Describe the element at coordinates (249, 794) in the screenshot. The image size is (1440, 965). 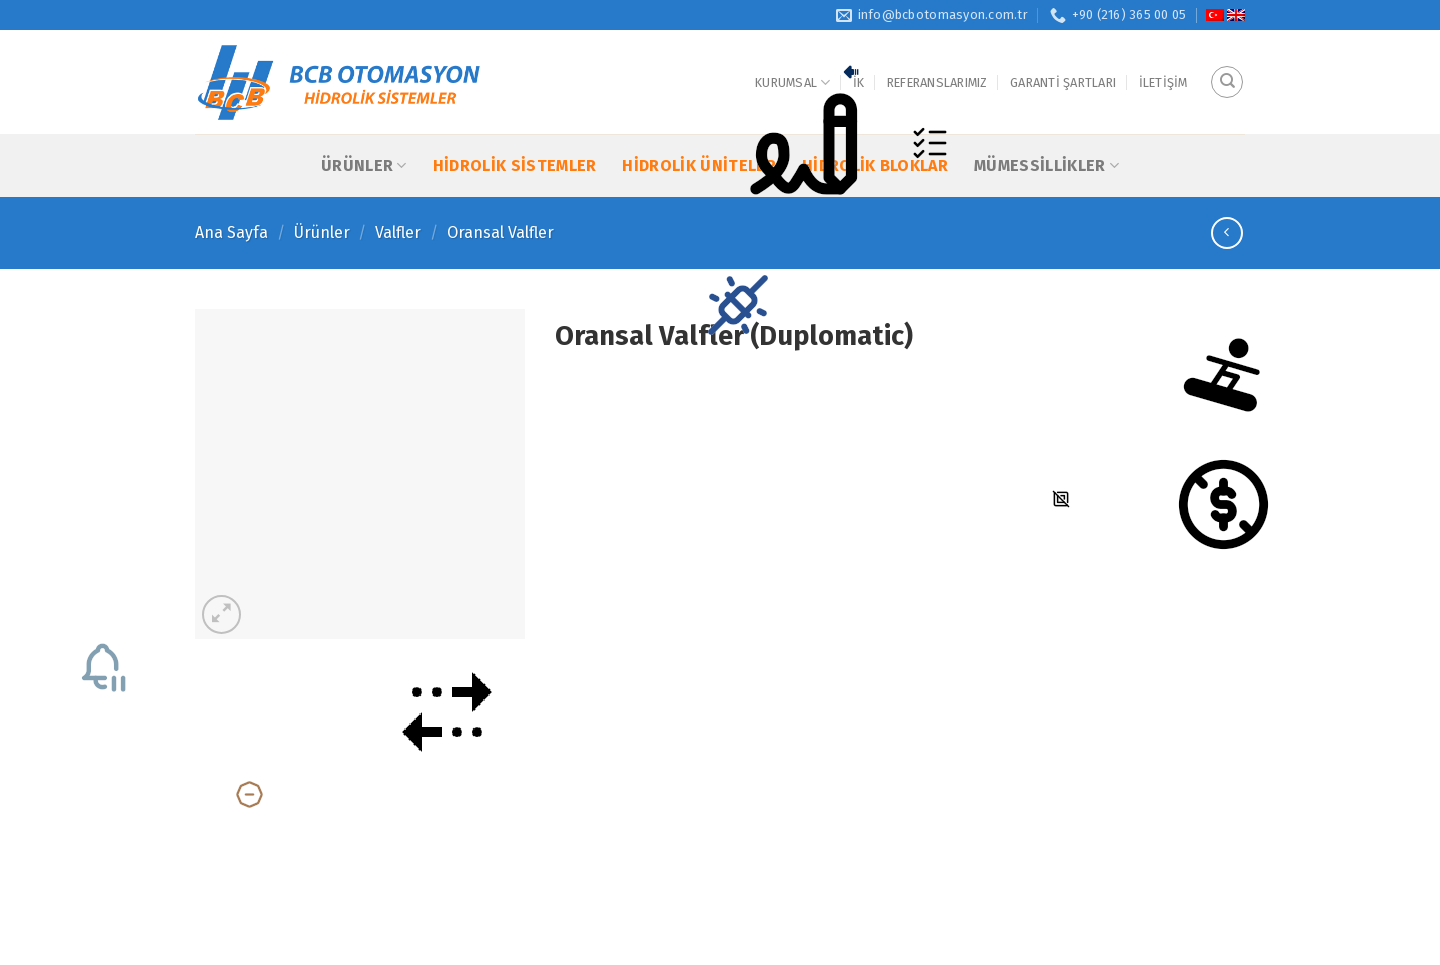
I see `remove or delete an item` at that location.